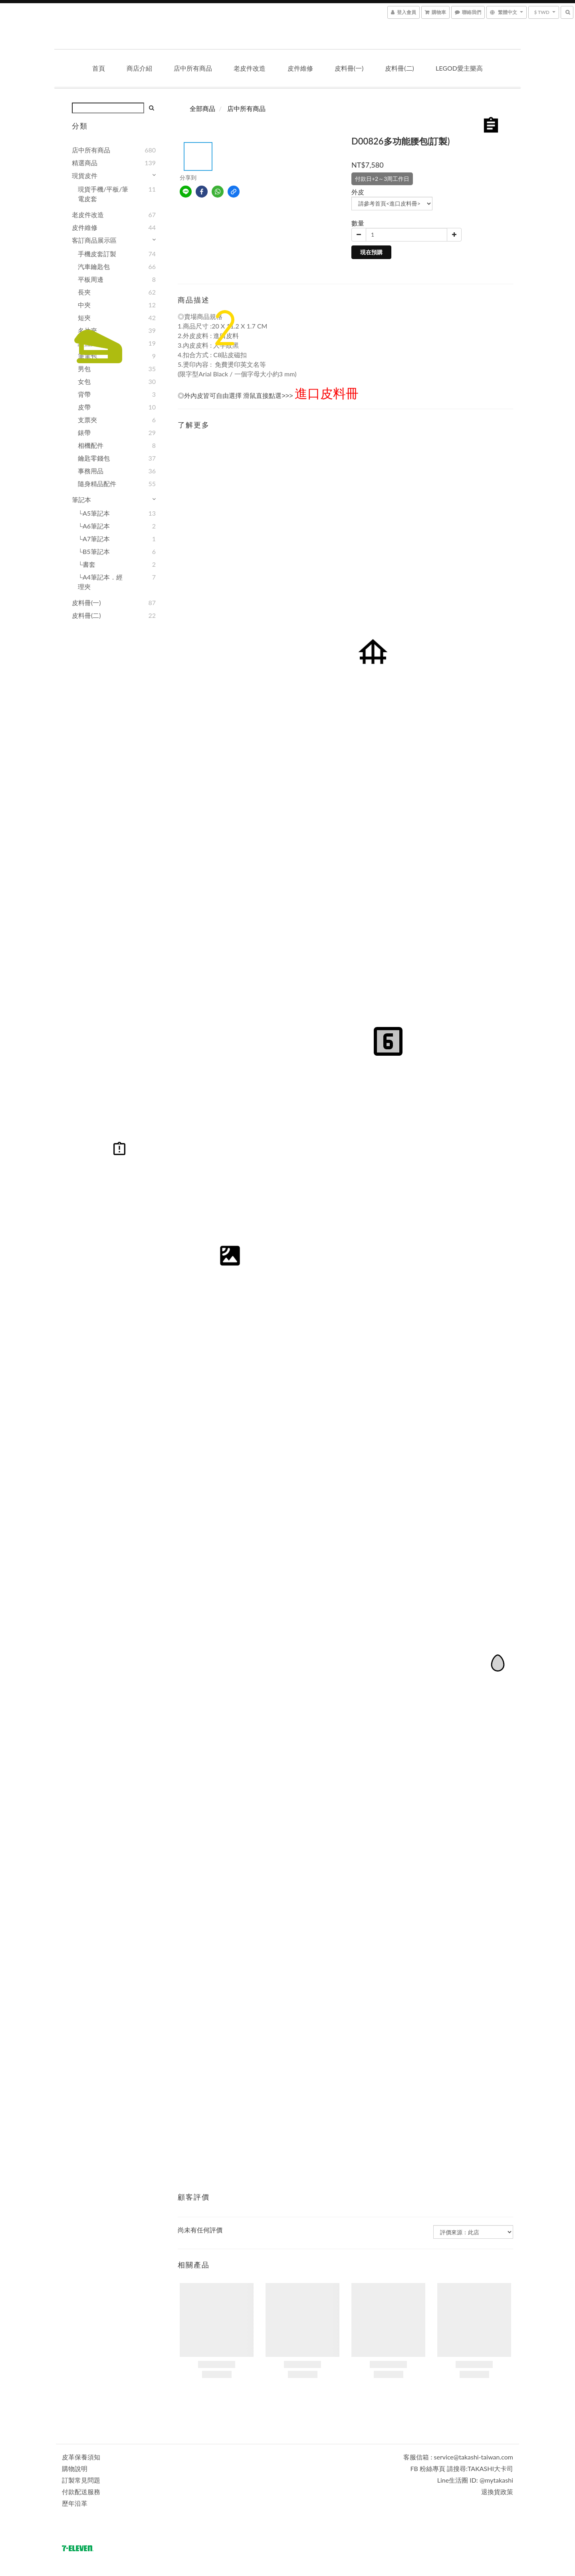 Image resolution: width=575 pixels, height=2576 pixels. I want to click on select option number 6, so click(388, 1041).